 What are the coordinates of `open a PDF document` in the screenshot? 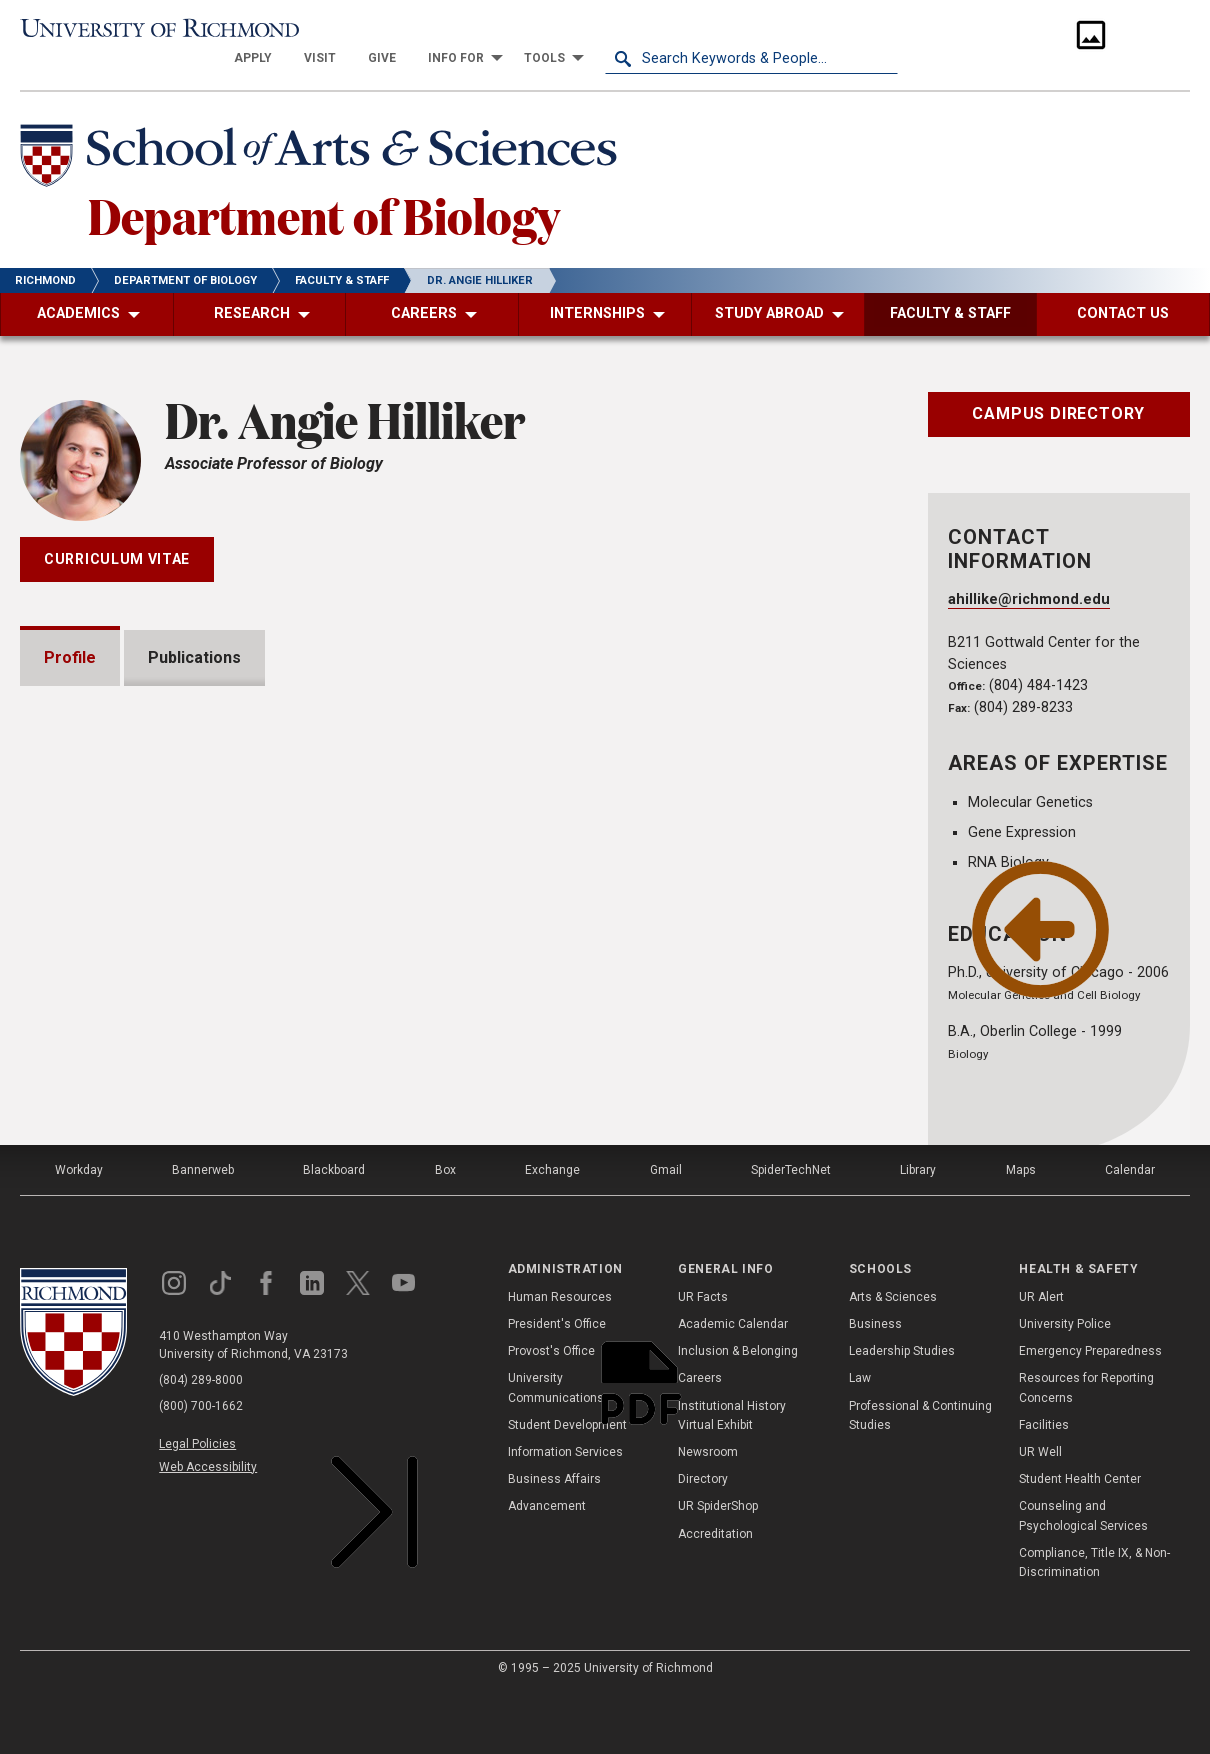 It's located at (639, 1386).